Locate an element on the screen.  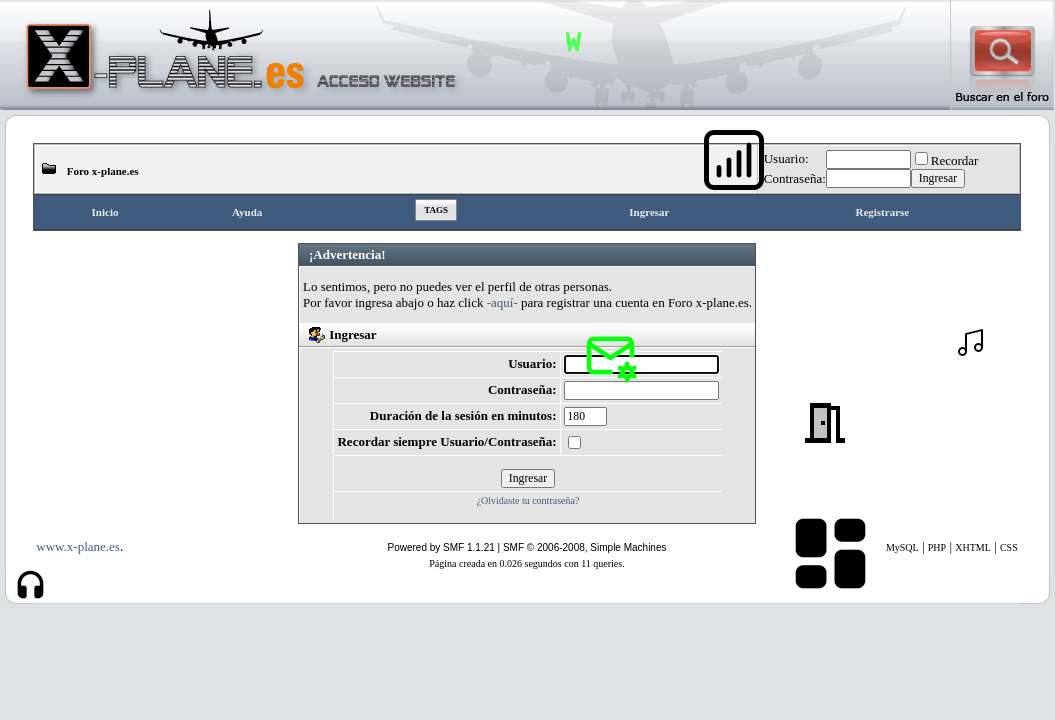
enter or access a meeting room is located at coordinates (825, 423).